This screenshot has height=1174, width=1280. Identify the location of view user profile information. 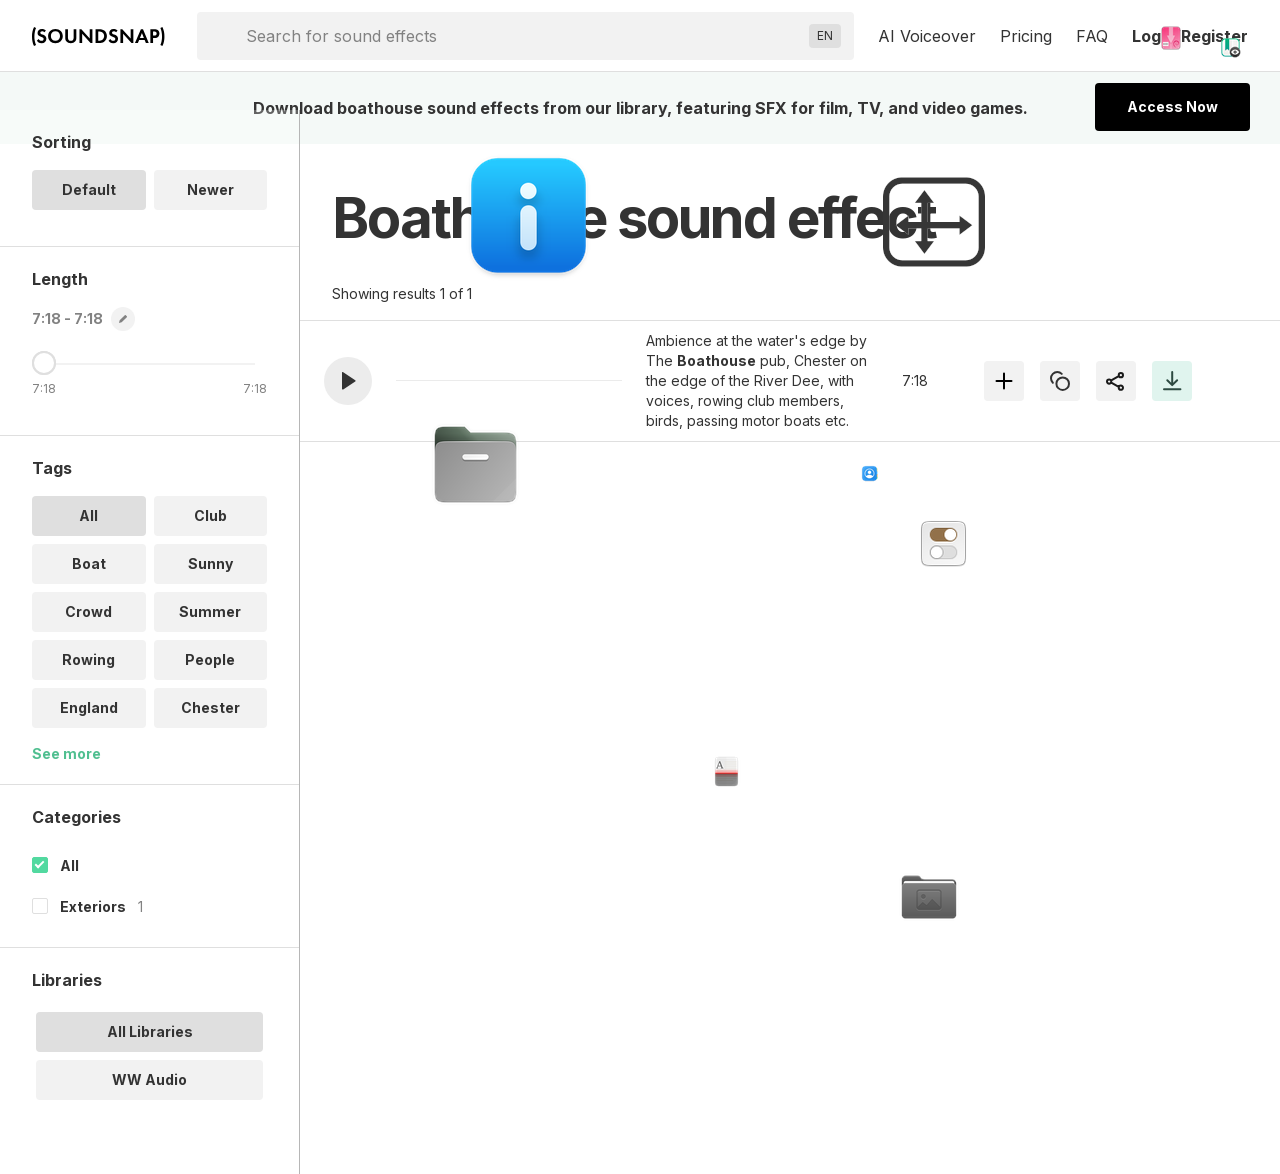
(528, 215).